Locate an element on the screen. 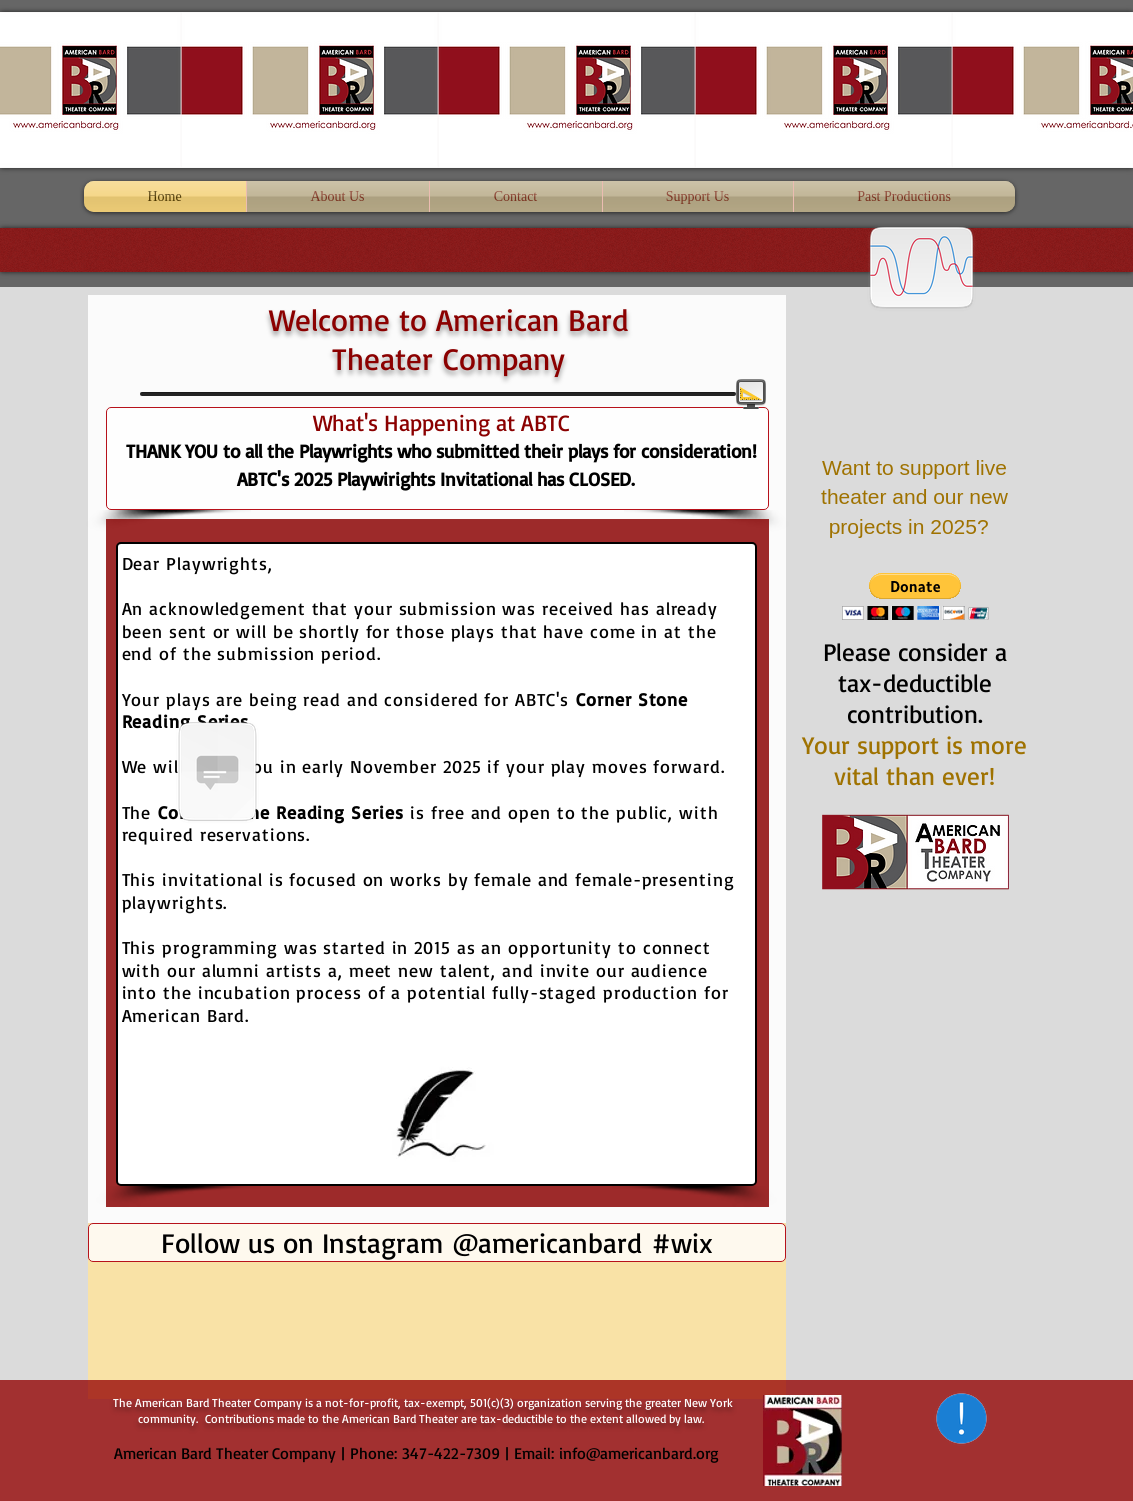 The height and width of the screenshot is (1501, 1133). open power statistics application is located at coordinates (921, 267).